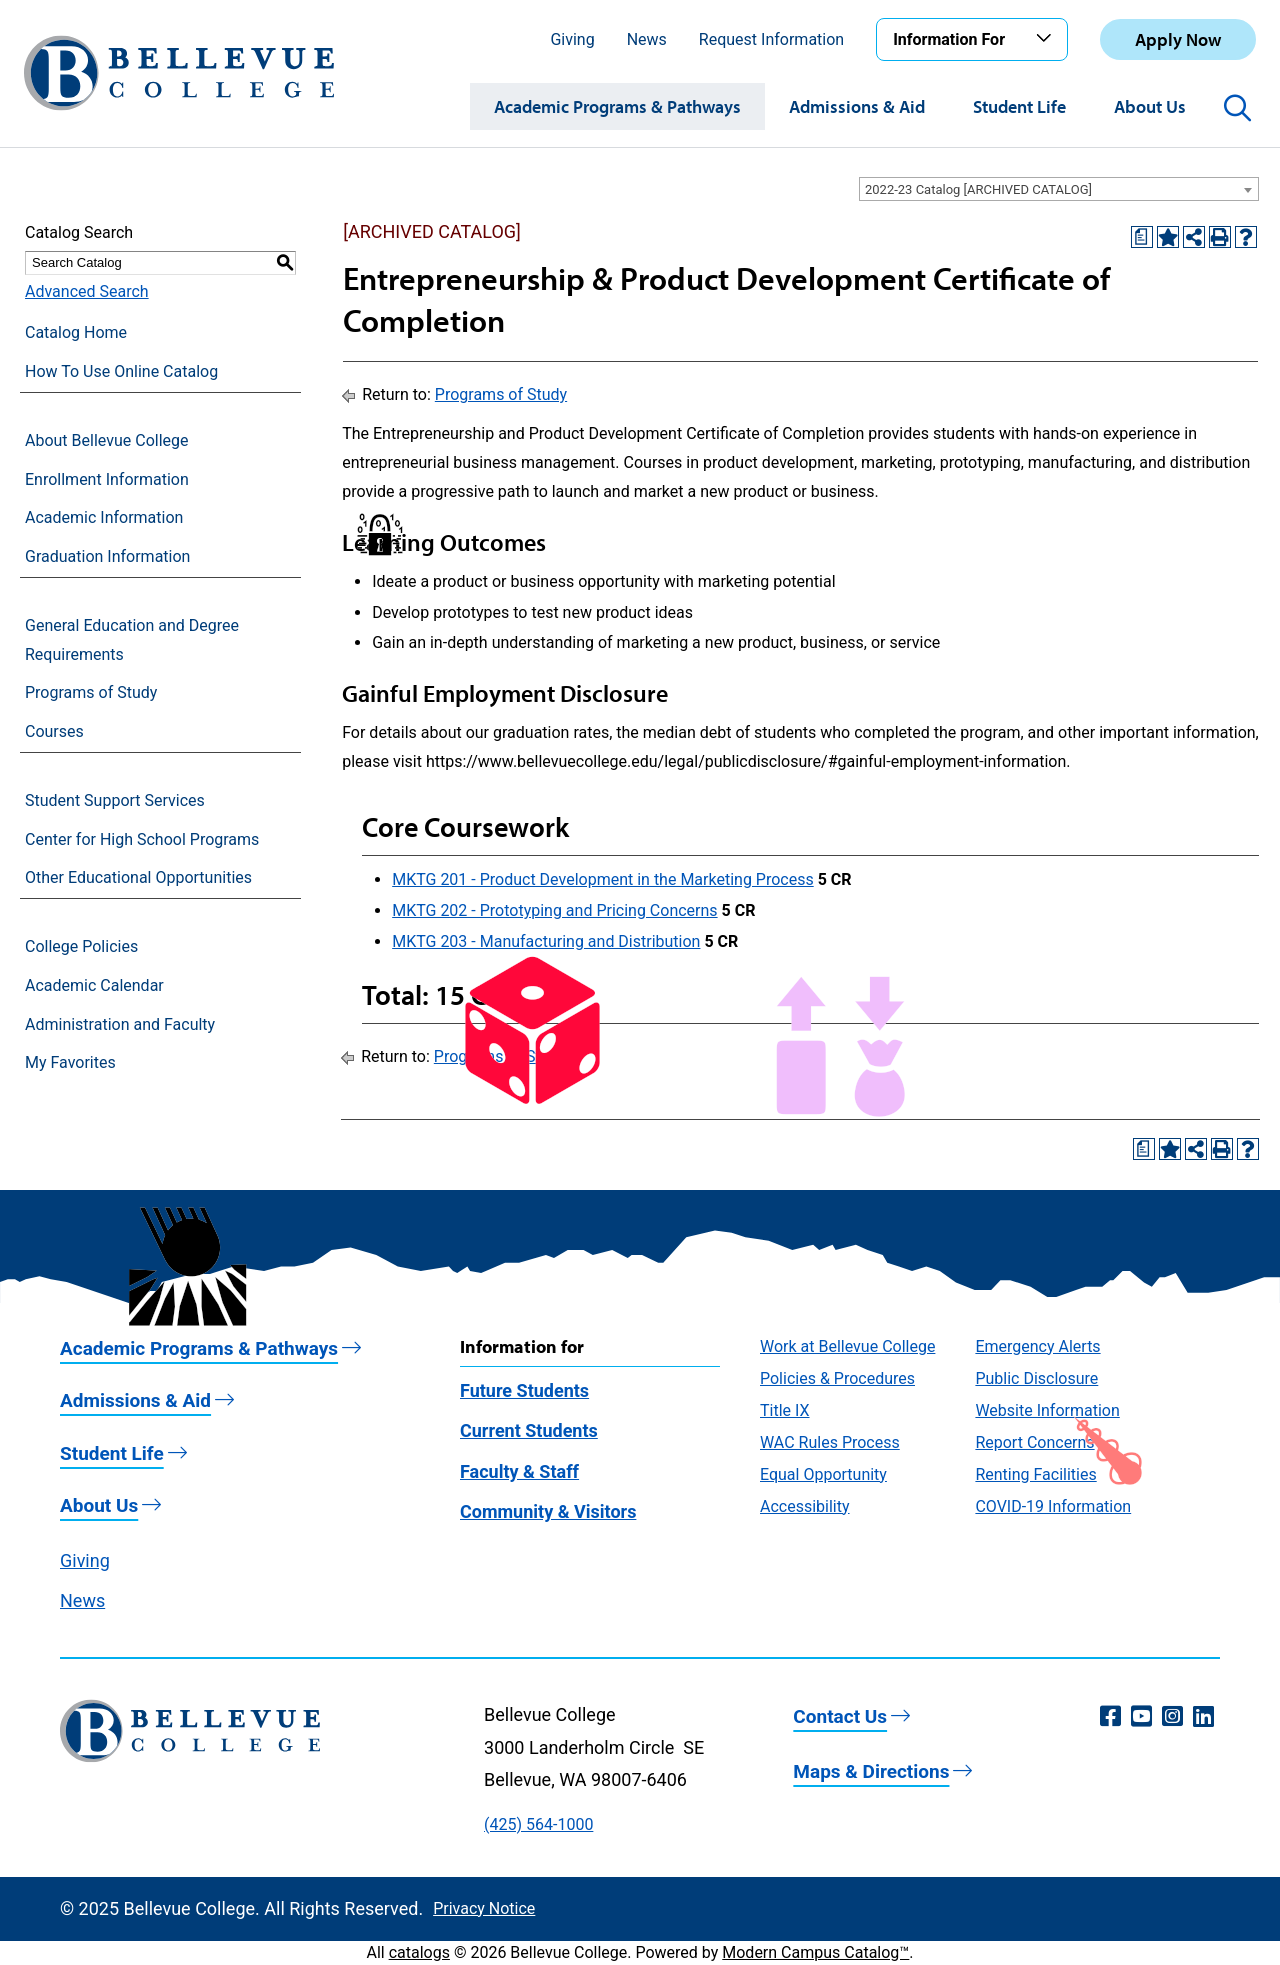 This screenshot has height=1965, width=1280. Describe the element at coordinates (532, 1031) in the screenshot. I see `roll the dice or randomize` at that location.